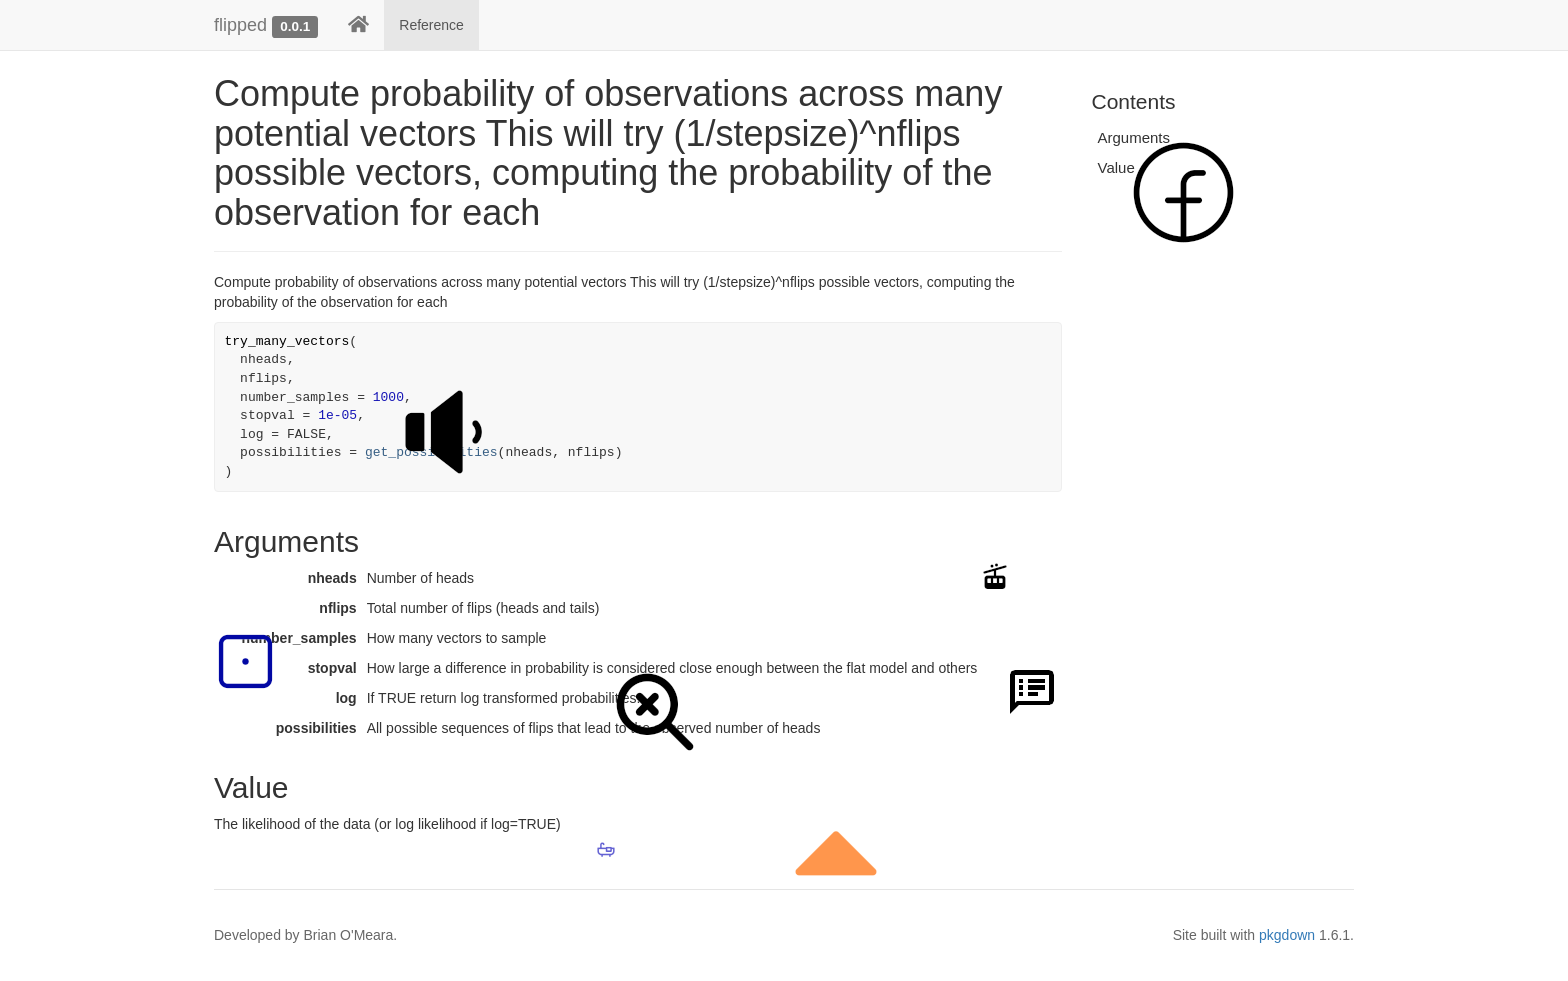  I want to click on collapse an expanded section, so click(836, 857).